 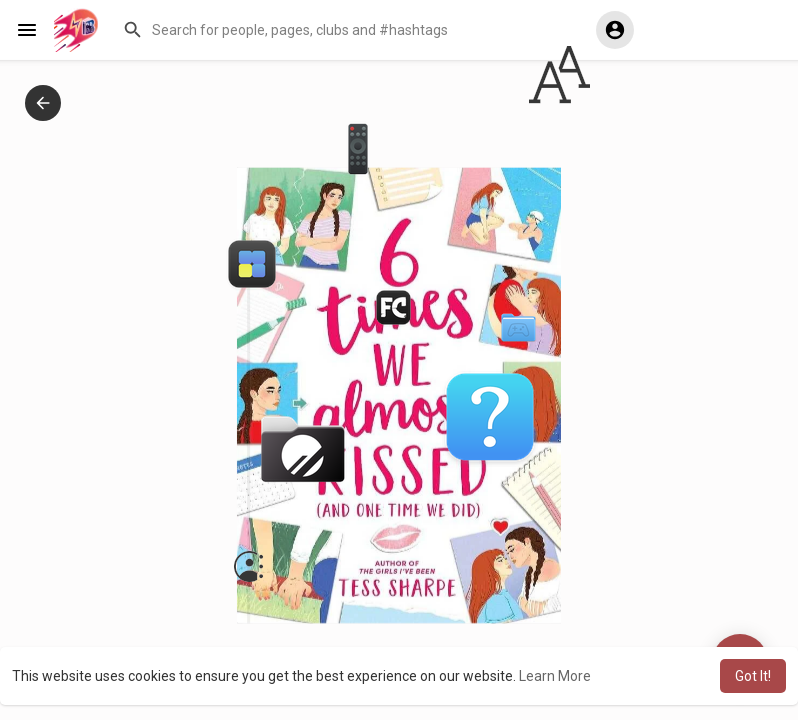 What do you see at coordinates (393, 307) in the screenshot?
I see `launch Far Cry game` at bounding box center [393, 307].